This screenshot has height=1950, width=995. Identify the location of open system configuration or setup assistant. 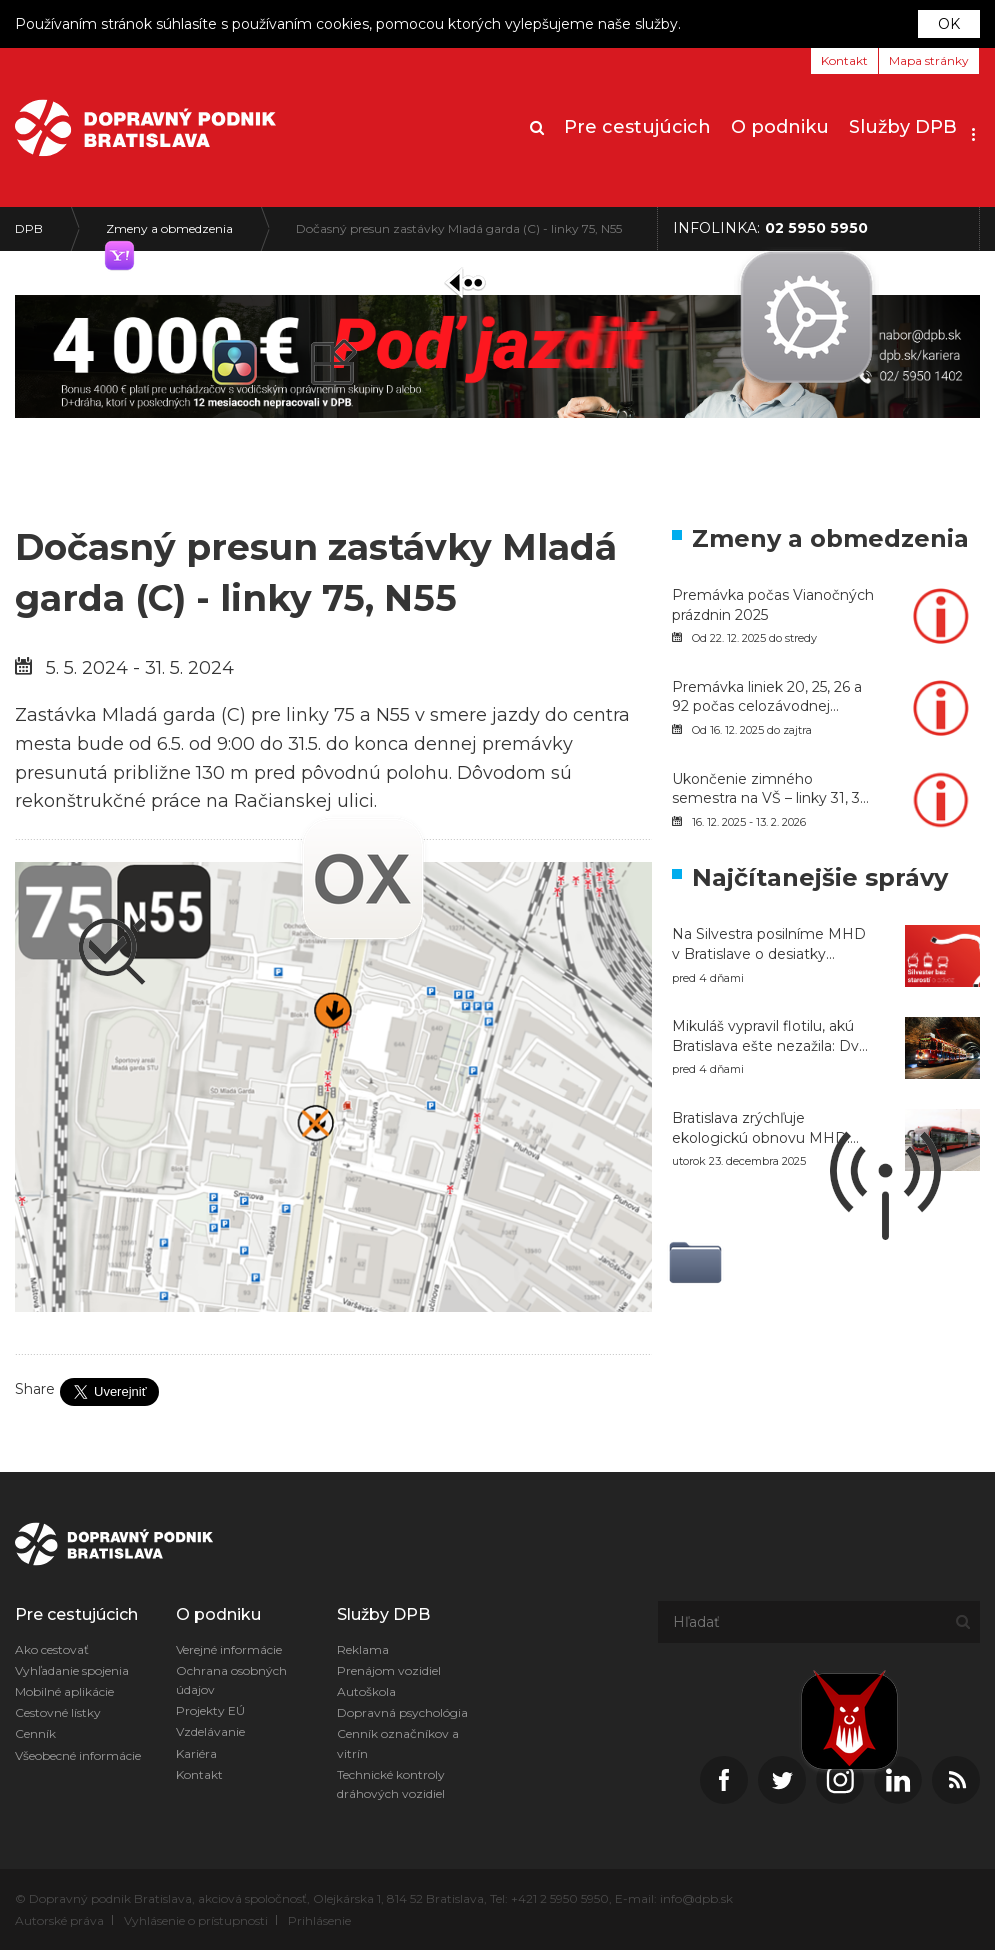
(112, 951).